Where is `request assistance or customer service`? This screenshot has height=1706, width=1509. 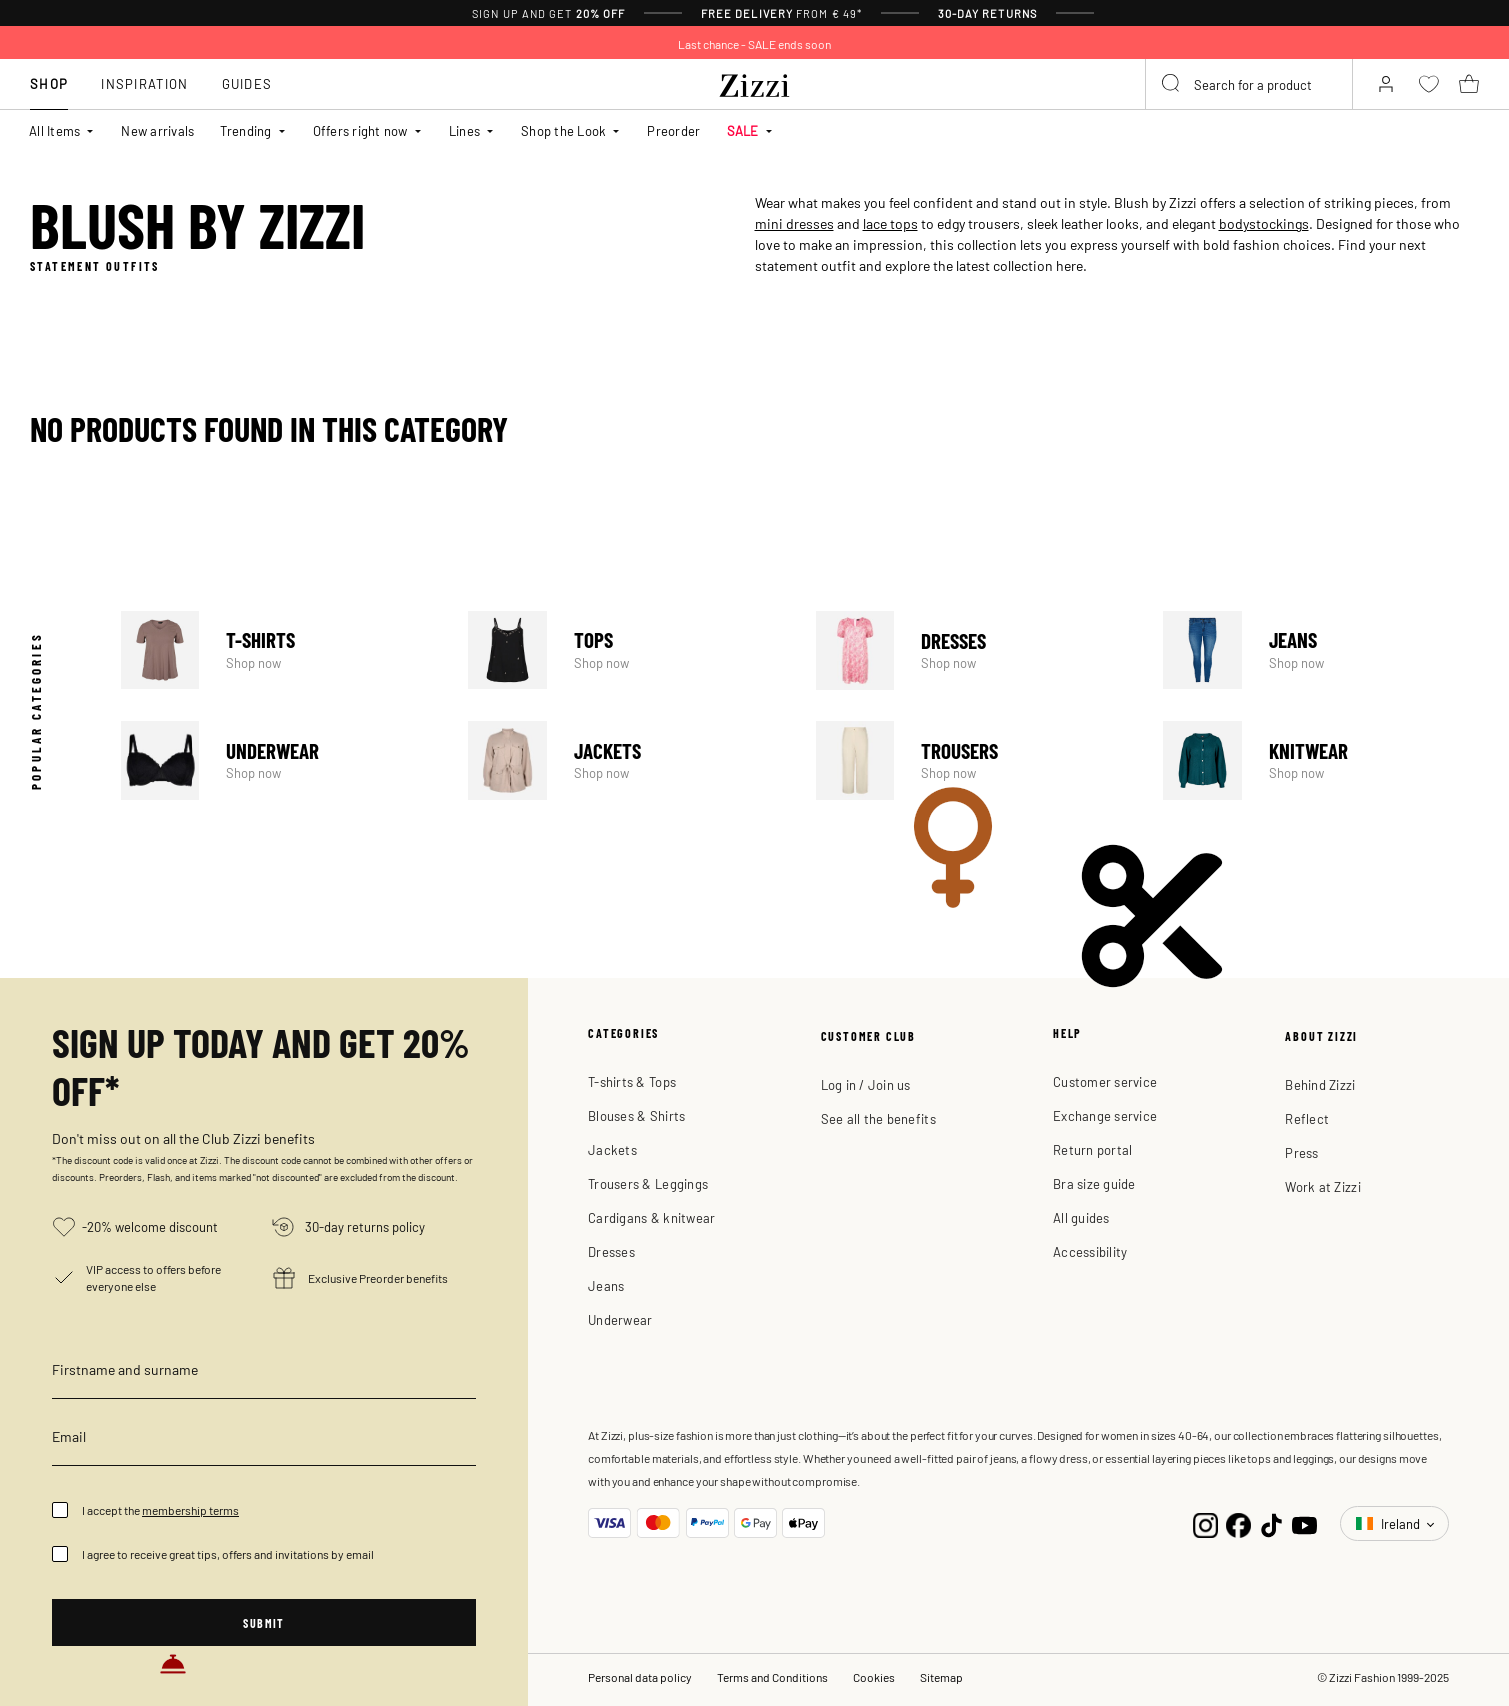
request assistance or customer service is located at coordinates (173, 1664).